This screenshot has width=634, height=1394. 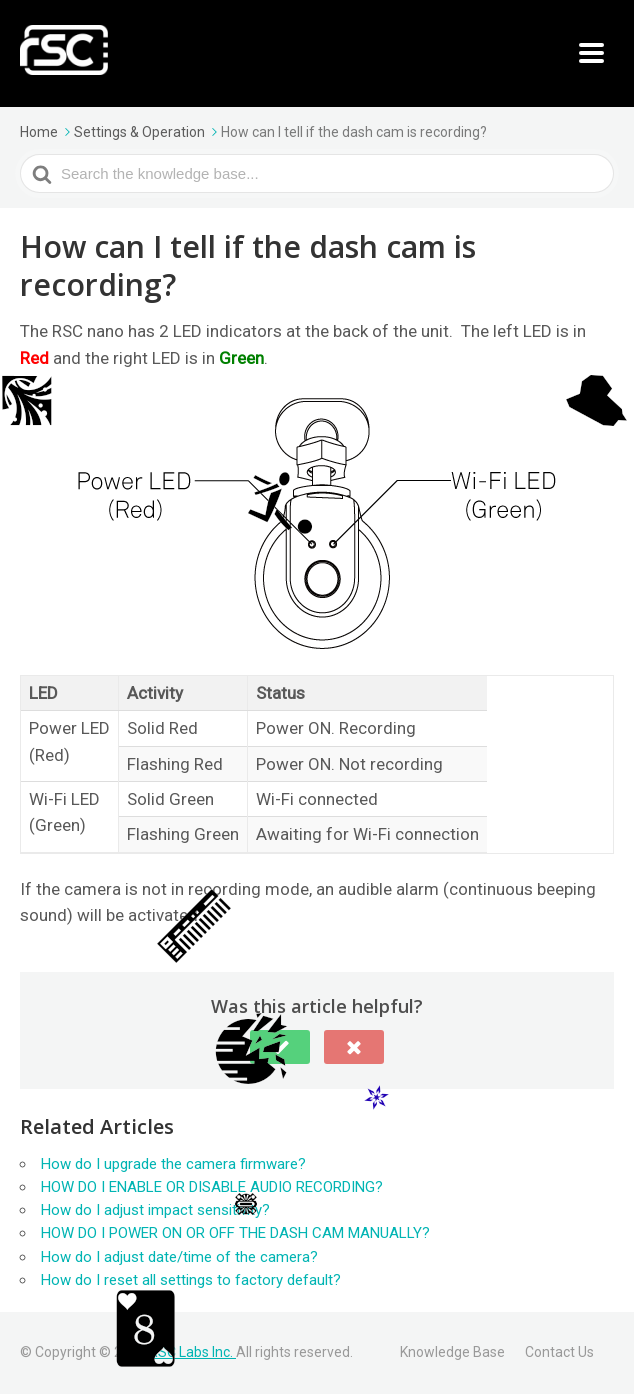 What do you see at coordinates (280, 503) in the screenshot?
I see `access soccer or football games` at bounding box center [280, 503].